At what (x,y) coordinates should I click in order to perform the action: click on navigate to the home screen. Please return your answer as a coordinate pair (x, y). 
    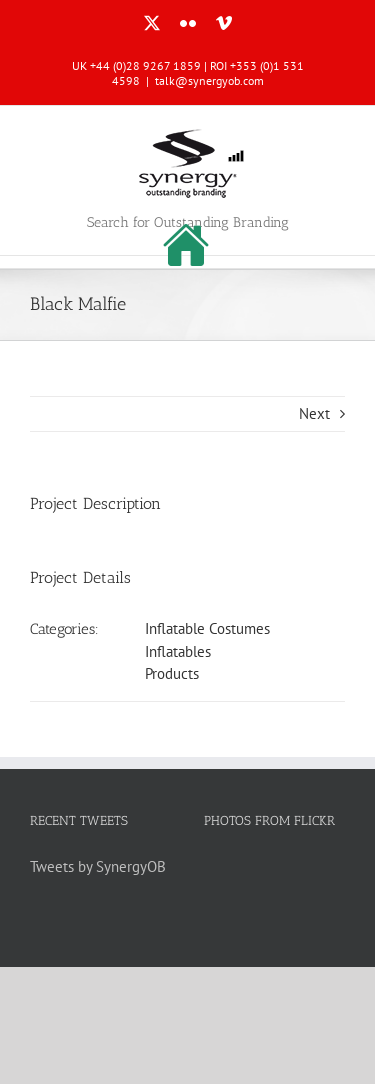
    Looking at the image, I should click on (186, 245).